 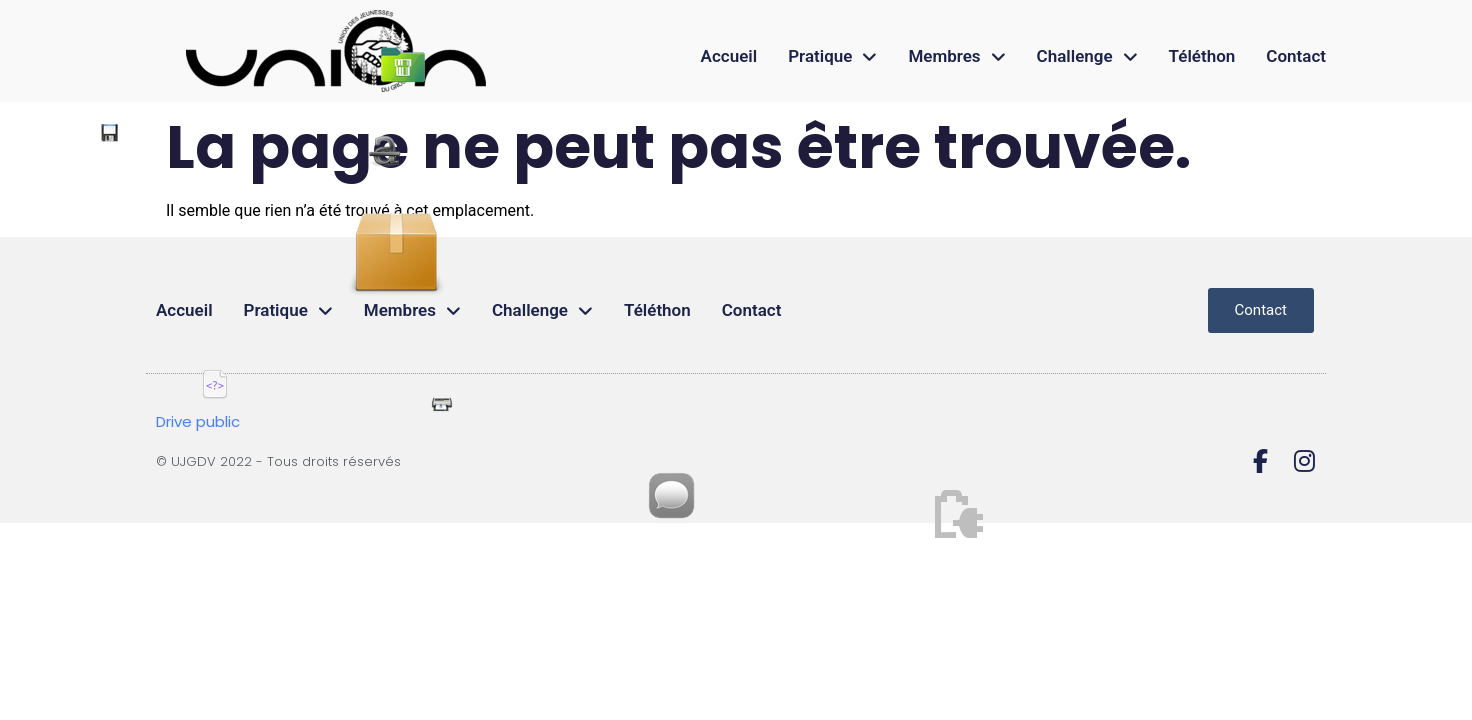 What do you see at coordinates (403, 66) in the screenshot?
I see `open your GameJolt games folder` at bounding box center [403, 66].